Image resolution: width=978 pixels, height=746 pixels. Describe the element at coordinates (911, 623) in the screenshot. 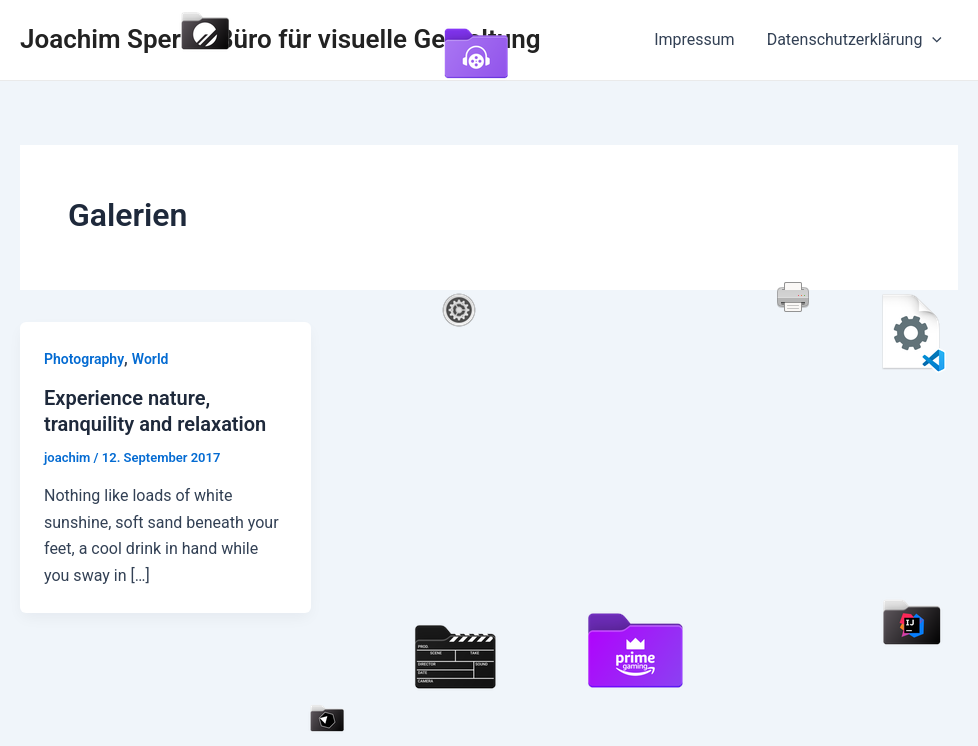

I see `open folder containing IntelliJ IDEA projects` at that location.